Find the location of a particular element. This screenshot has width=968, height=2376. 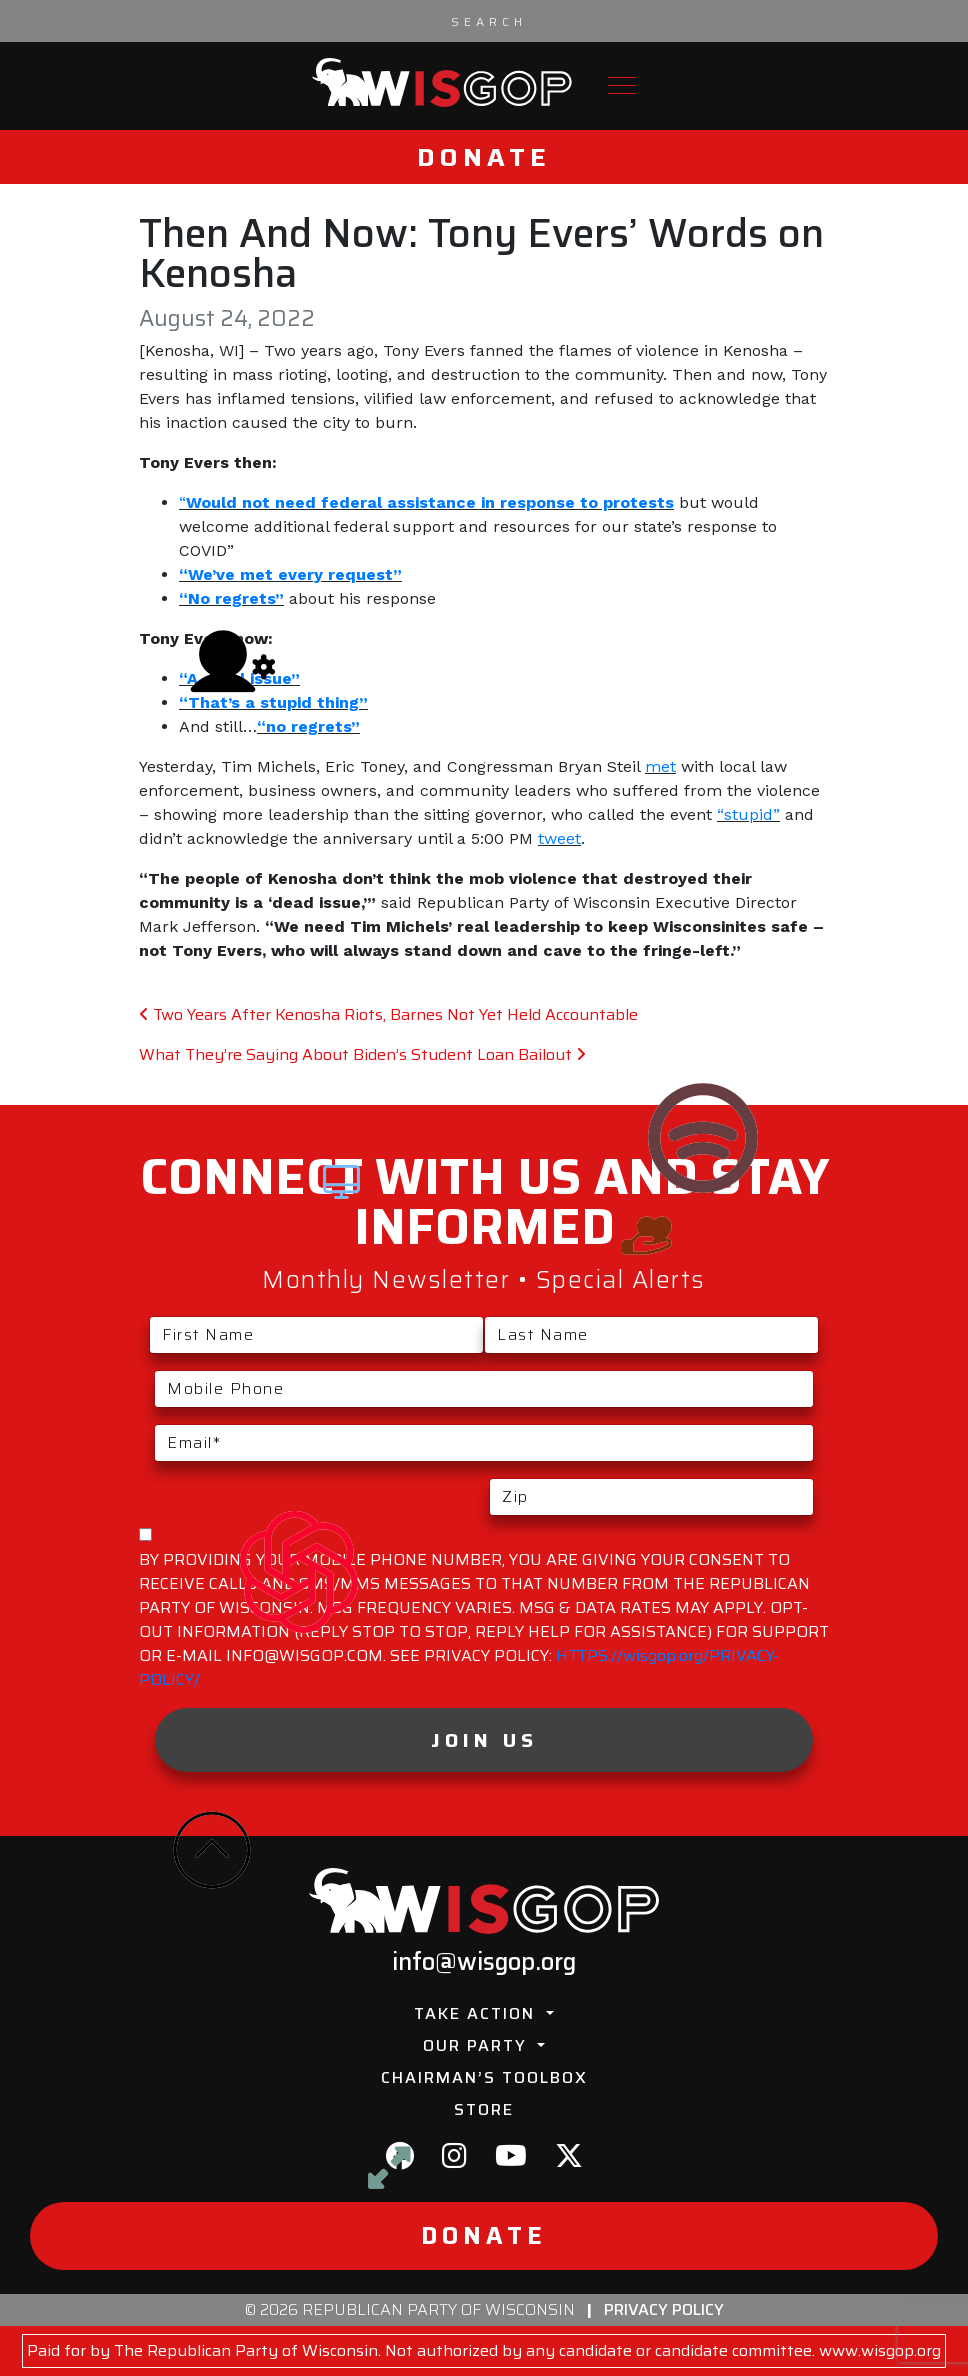

switch to desktop view is located at coordinates (341, 1180).